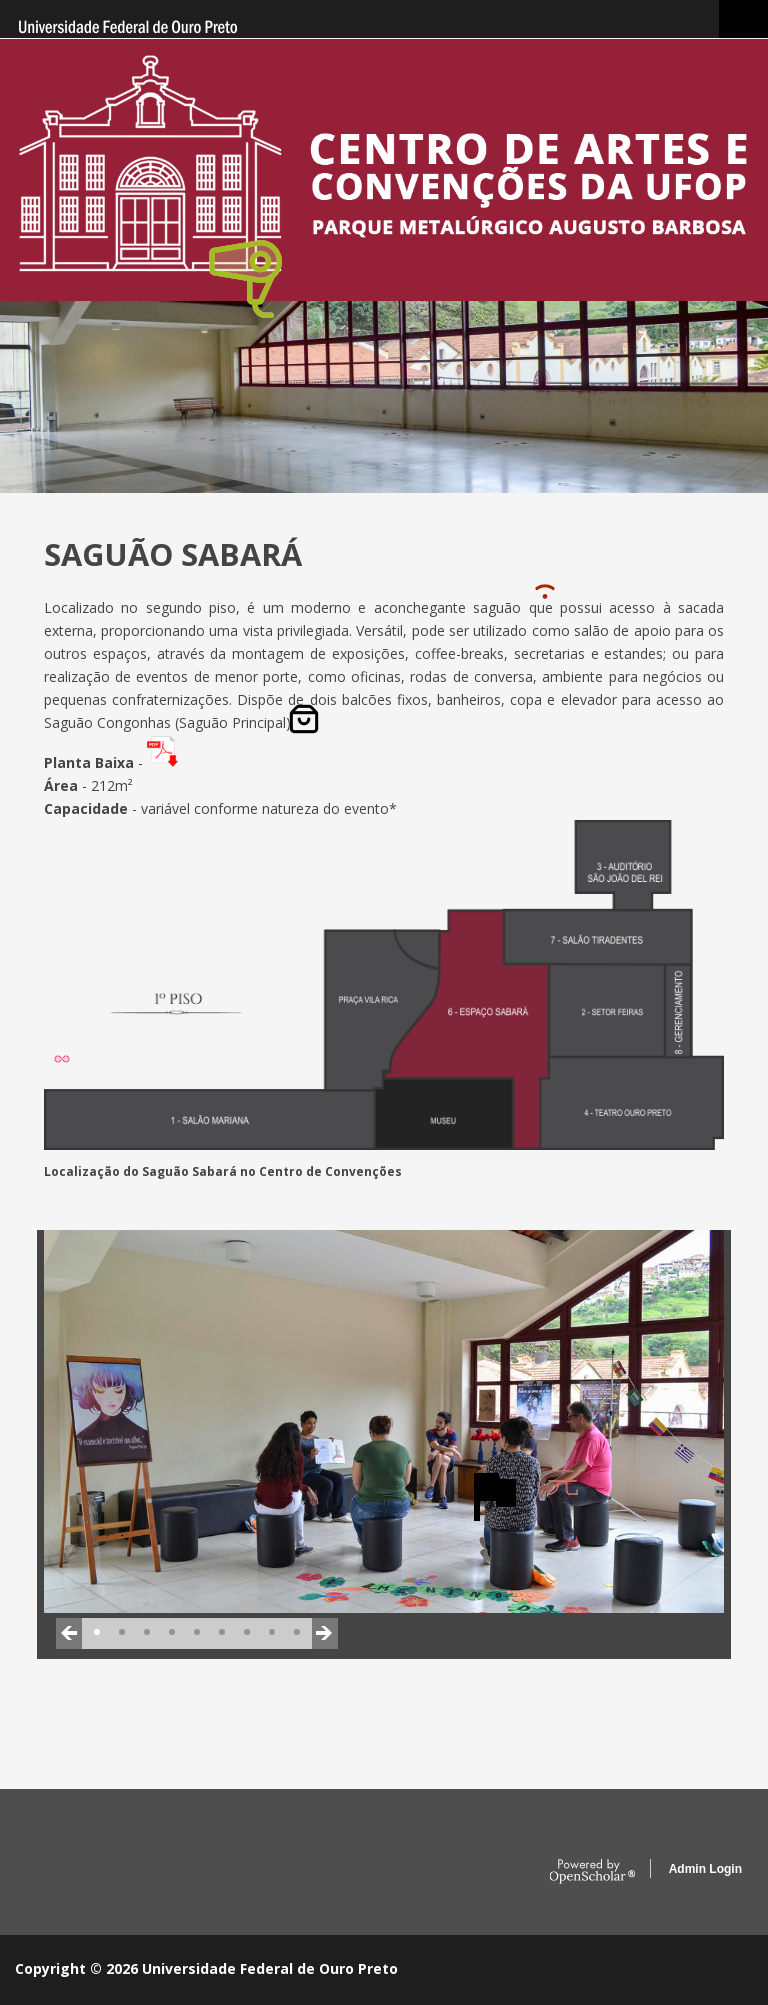 Image resolution: width=768 pixels, height=2005 pixels. Describe the element at coordinates (62, 1059) in the screenshot. I see `indicates unlimited or infinite content` at that location.